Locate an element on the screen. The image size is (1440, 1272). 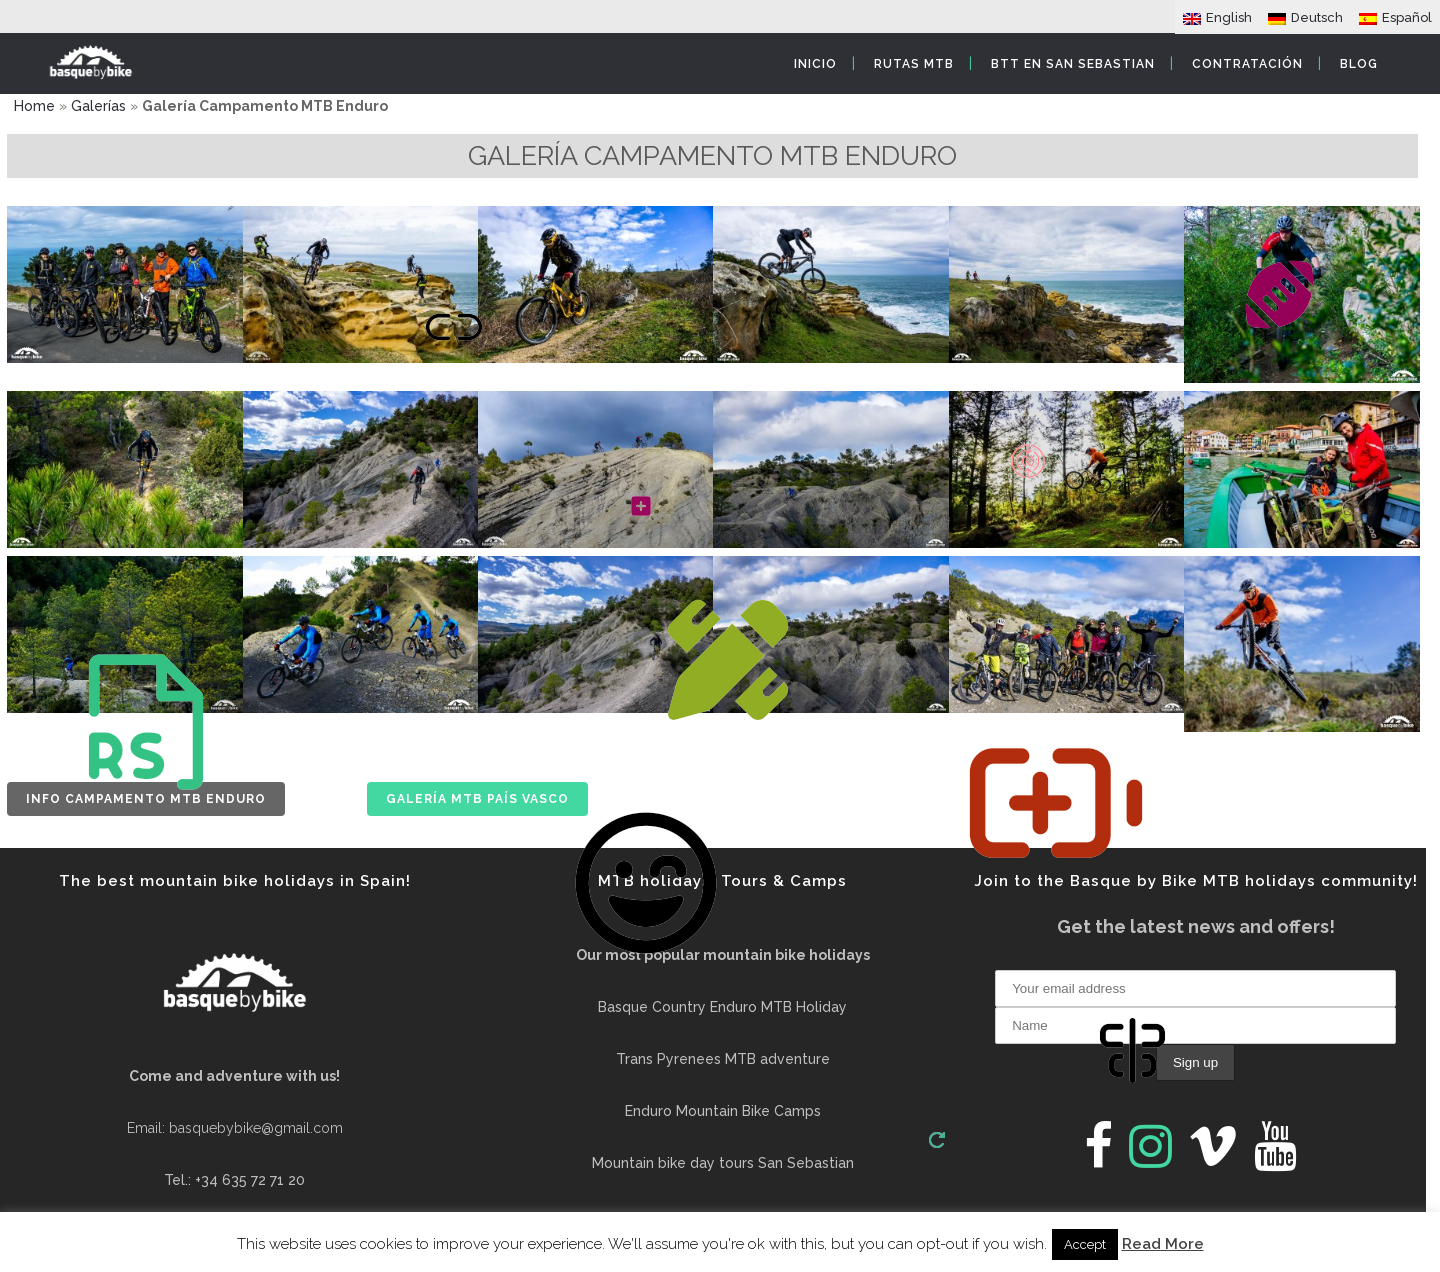
insert a winking emoji into text is located at coordinates (646, 883).